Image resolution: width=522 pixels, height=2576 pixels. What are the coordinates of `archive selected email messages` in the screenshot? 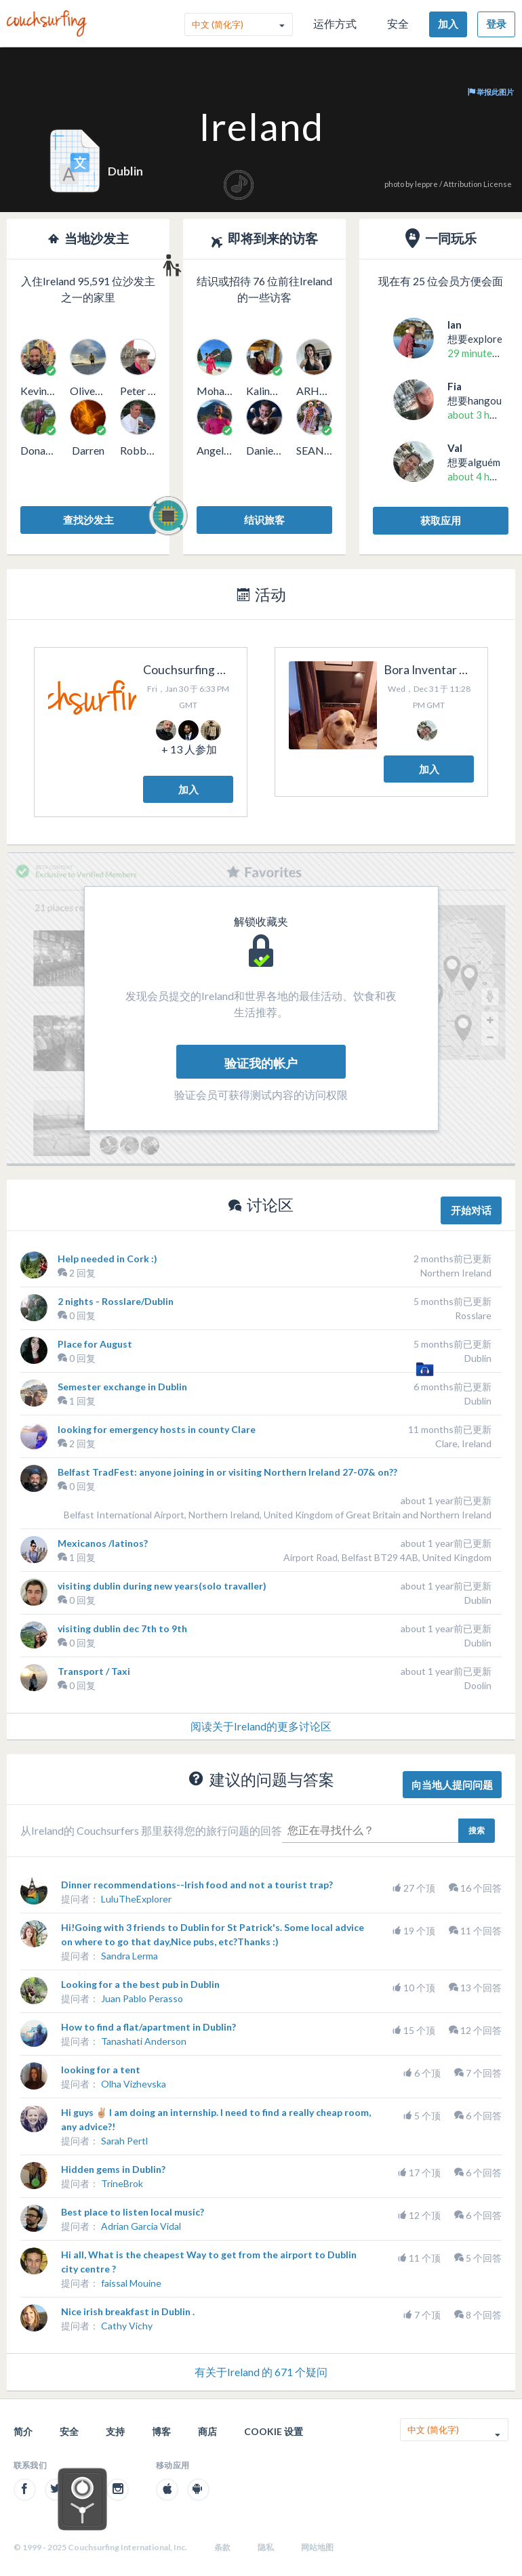 It's located at (82, 2499).